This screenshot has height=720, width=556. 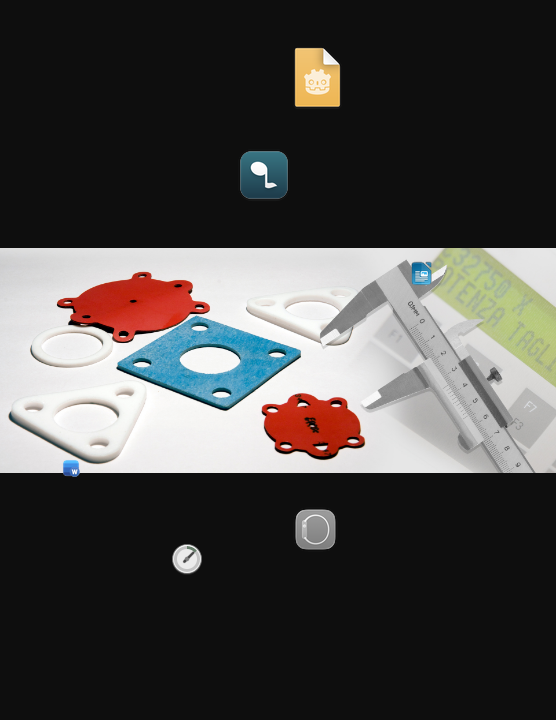 What do you see at coordinates (187, 559) in the screenshot?
I see `open system profiler application` at bounding box center [187, 559].